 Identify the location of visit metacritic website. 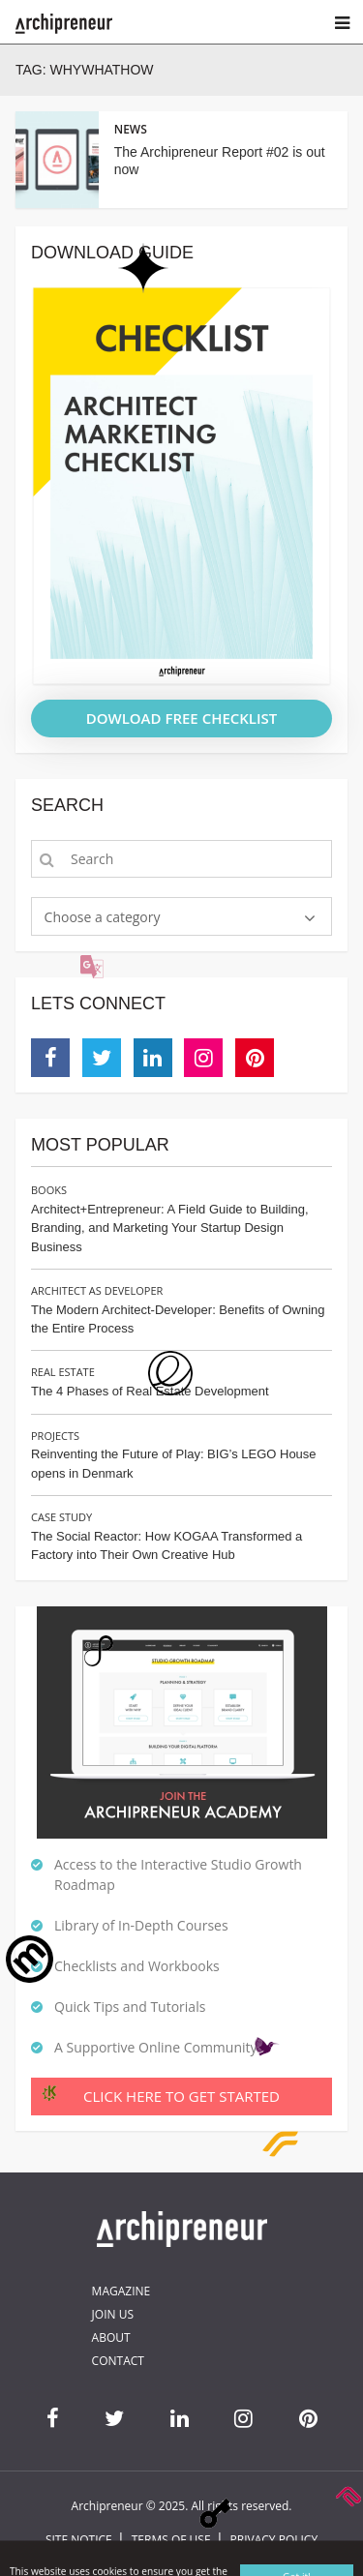
(29, 1959).